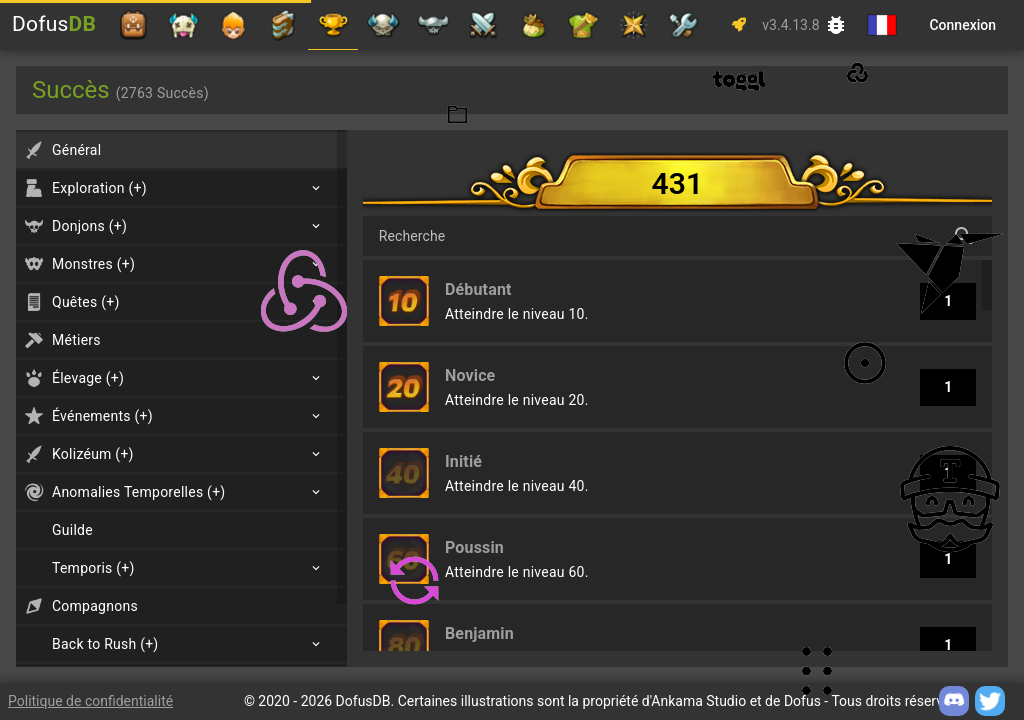 The image size is (1024, 720). Describe the element at coordinates (739, 81) in the screenshot. I see `open Toggl time tracking app` at that location.